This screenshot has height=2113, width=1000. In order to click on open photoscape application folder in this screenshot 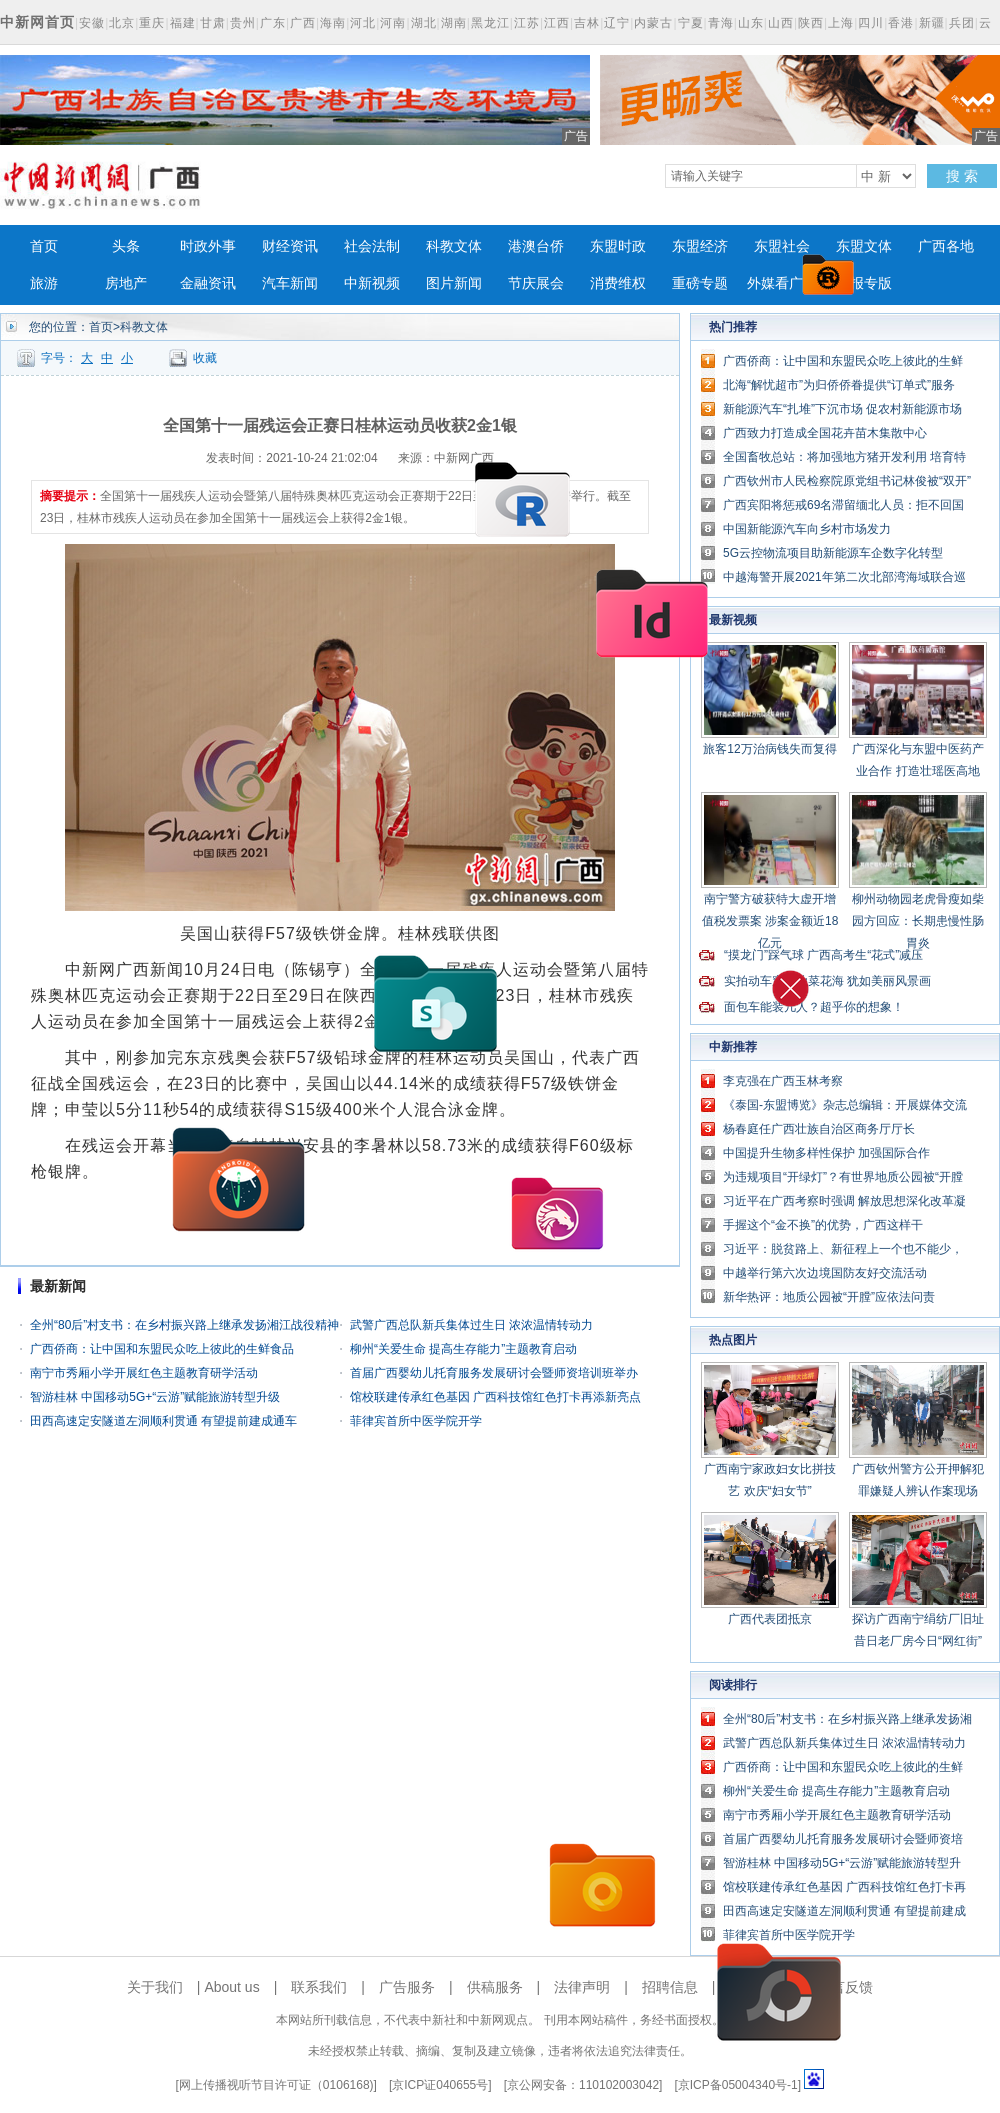, I will do `click(778, 1995)`.